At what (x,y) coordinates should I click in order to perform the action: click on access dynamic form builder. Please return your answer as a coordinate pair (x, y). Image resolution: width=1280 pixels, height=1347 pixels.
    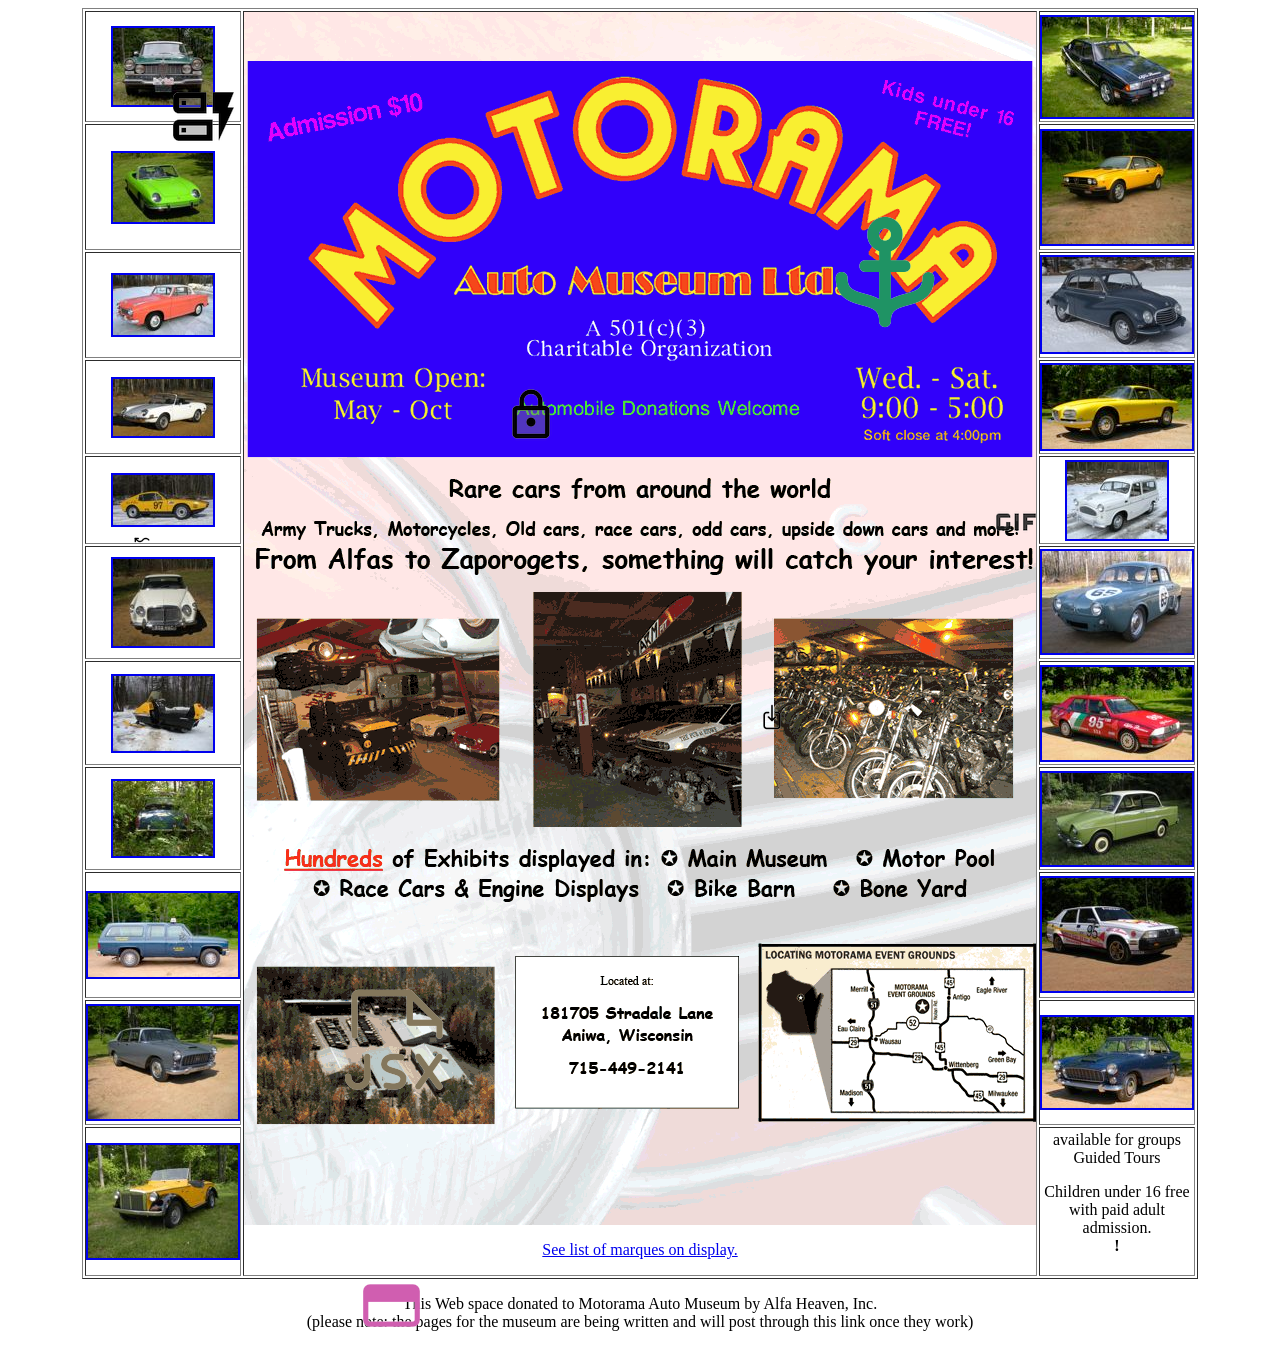
    Looking at the image, I should click on (203, 116).